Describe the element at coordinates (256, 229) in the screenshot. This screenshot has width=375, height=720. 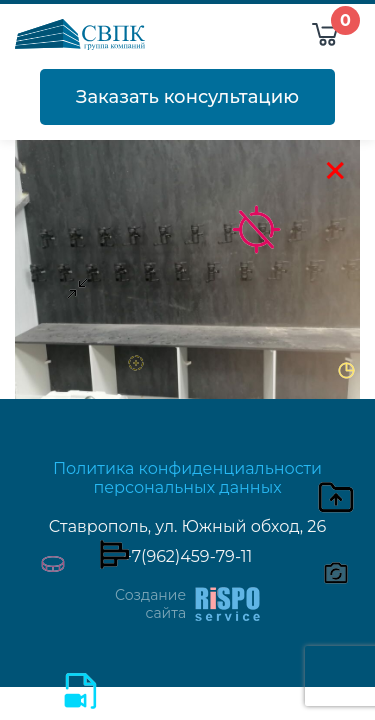
I see `location services disabled` at that location.